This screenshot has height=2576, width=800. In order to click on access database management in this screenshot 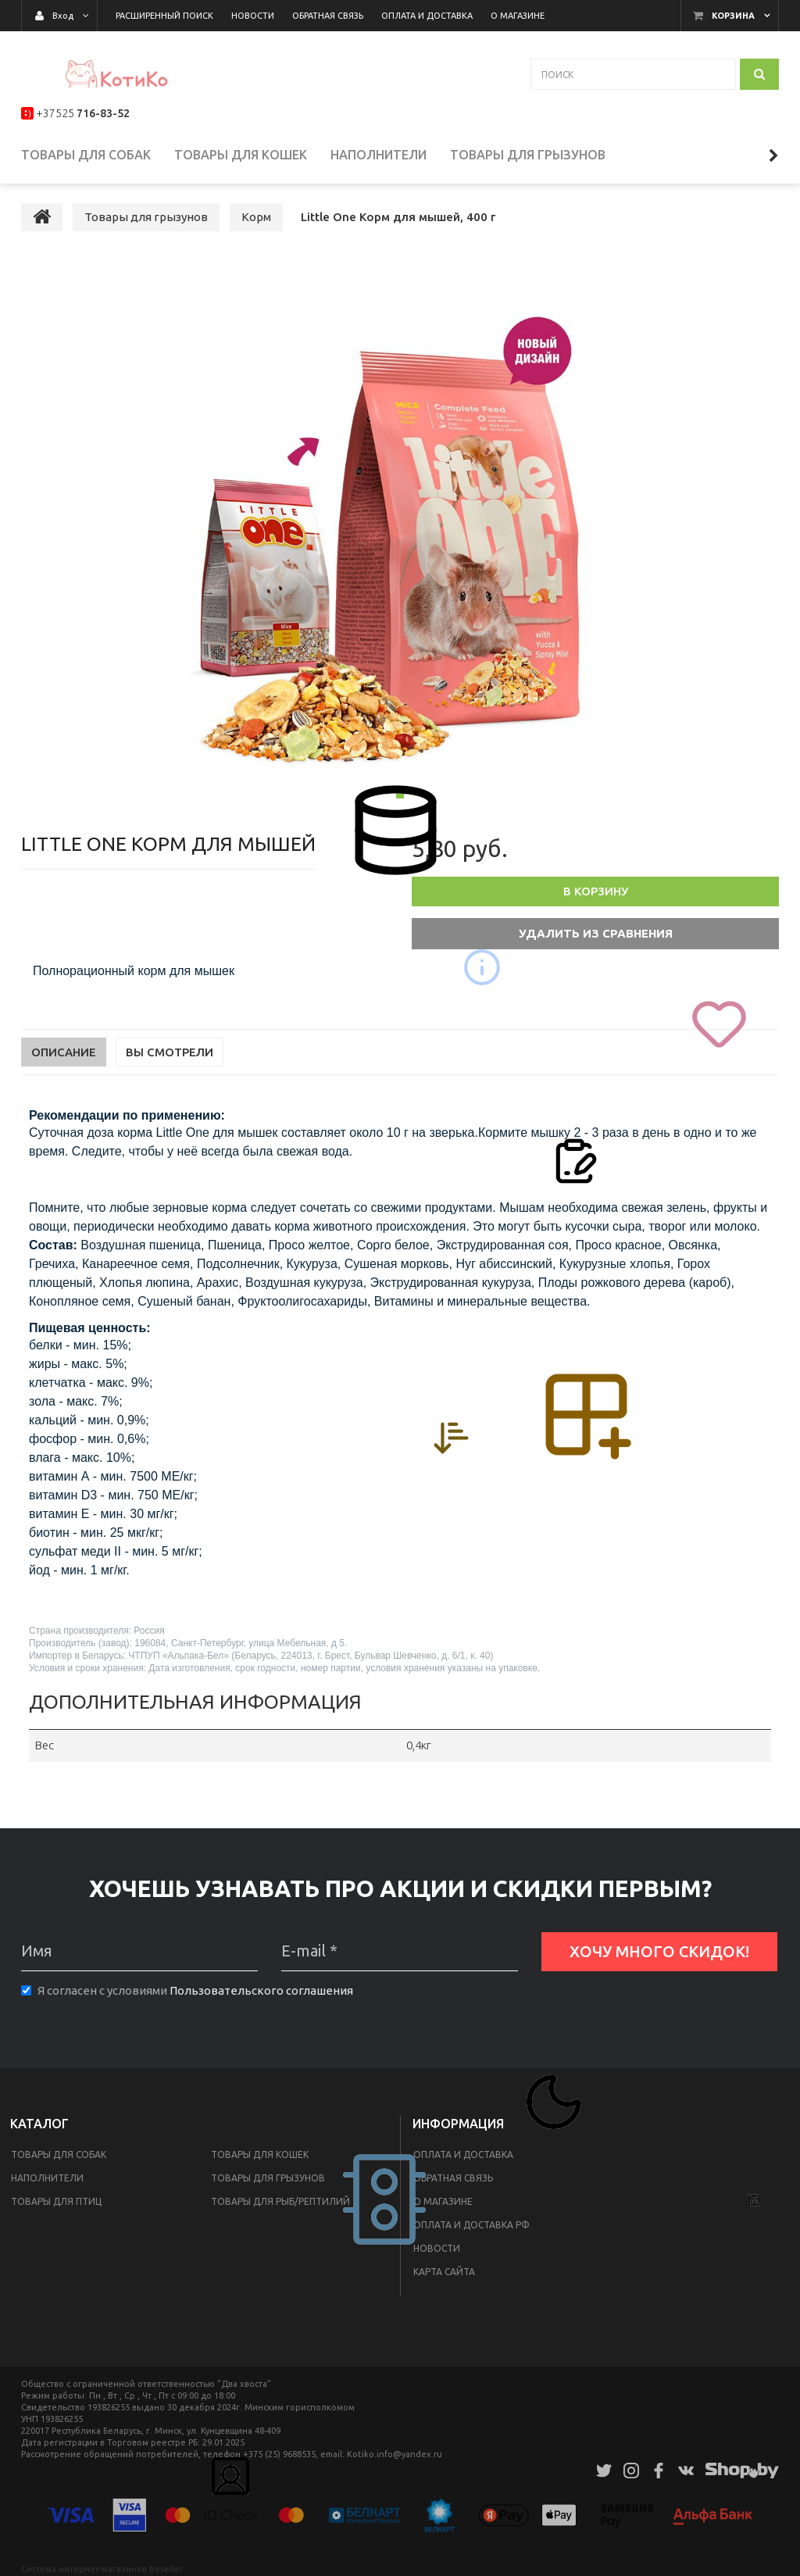, I will do `click(395, 830)`.